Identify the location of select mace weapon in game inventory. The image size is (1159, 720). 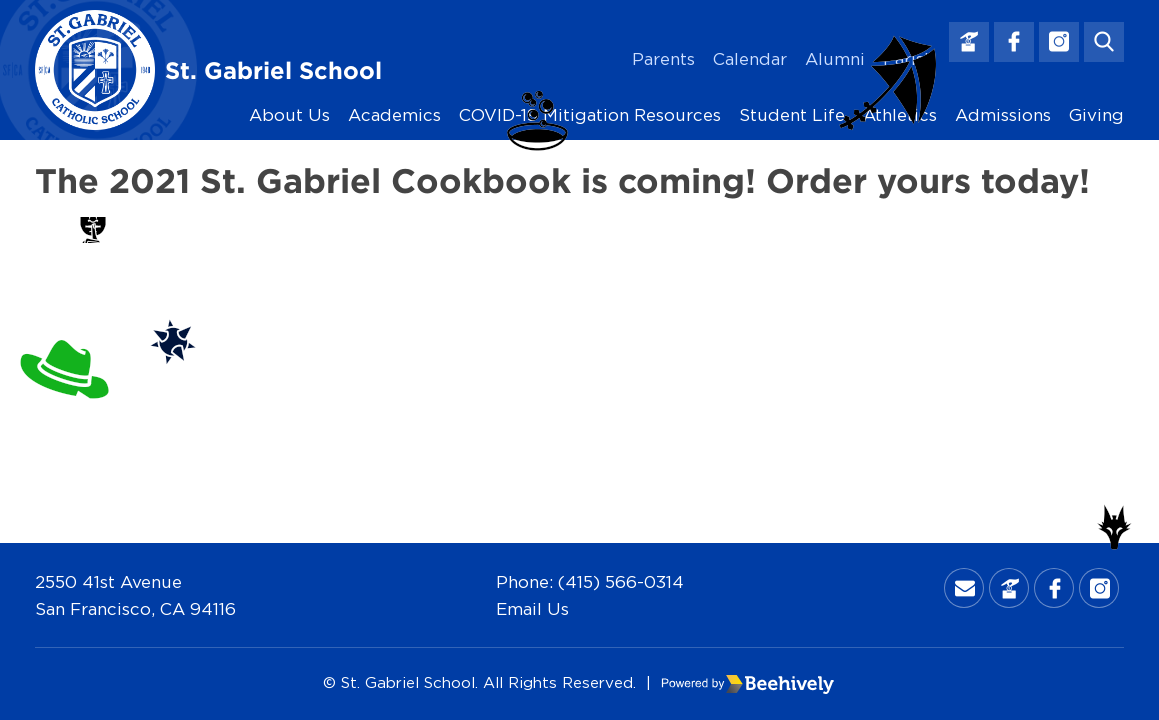
(173, 342).